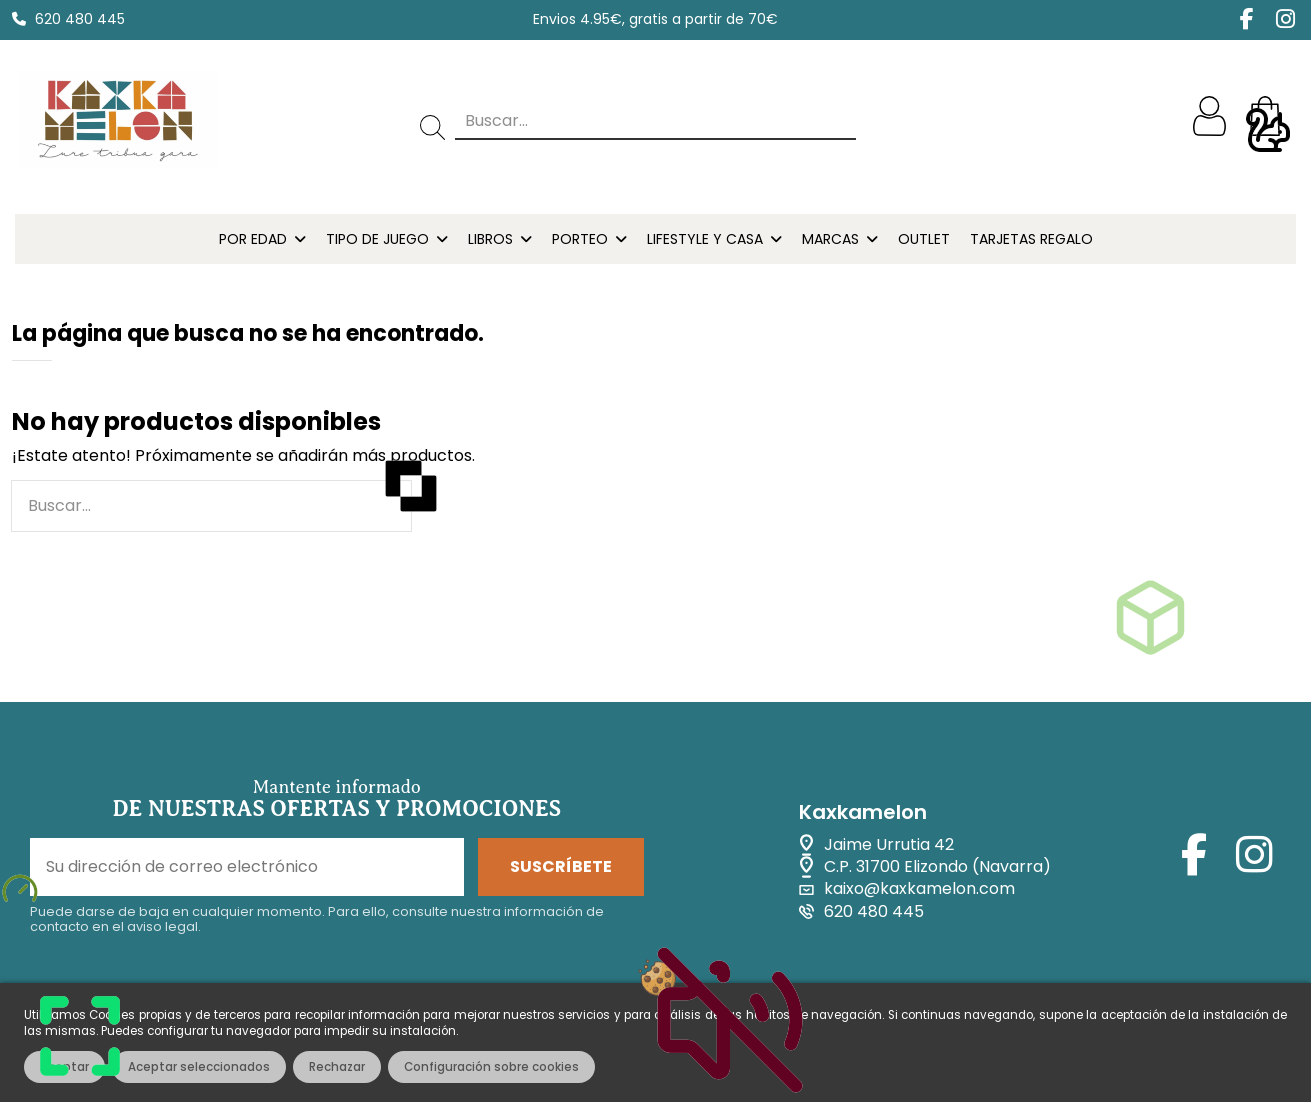  I want to click on view performance metrics or speed, so click(20, 889).